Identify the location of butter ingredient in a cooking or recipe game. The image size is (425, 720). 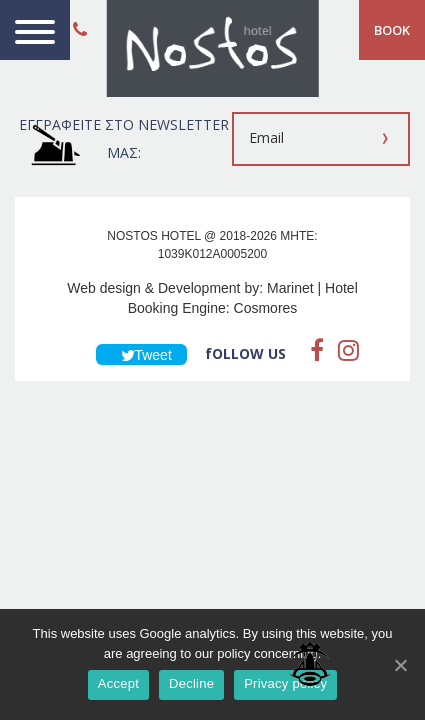
(56, 145).